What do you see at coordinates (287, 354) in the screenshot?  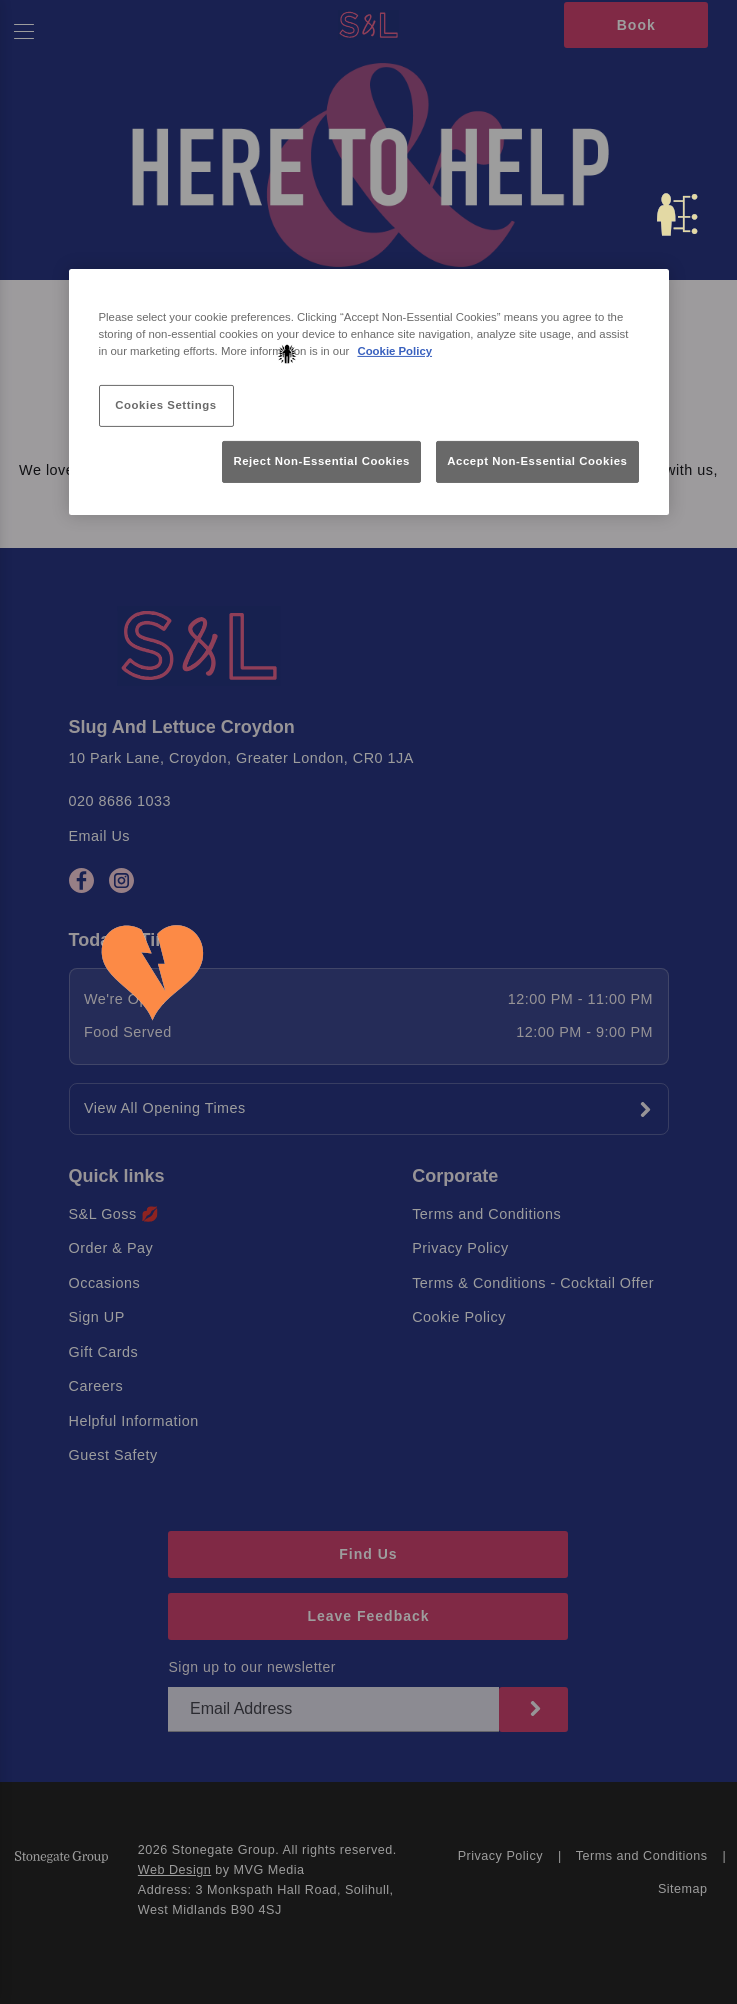 I see `activate frost aura ability` at bounding box center [287, 354].